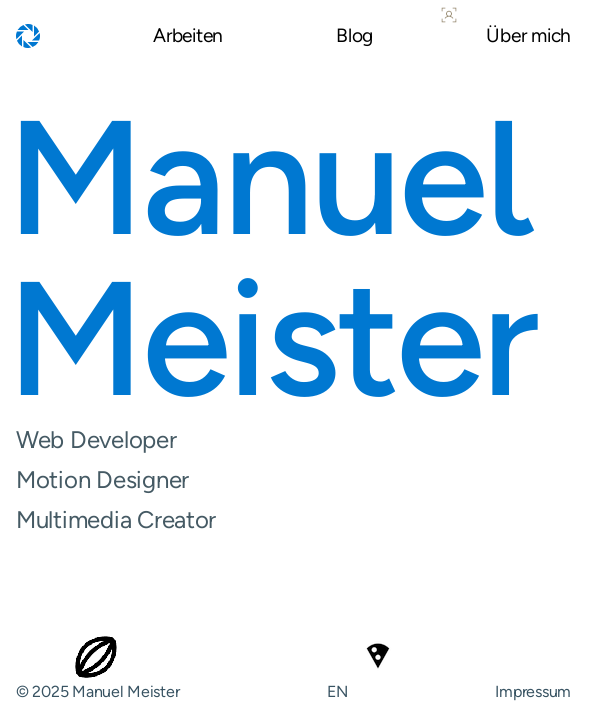 The width and height of the screenshot is (602, 720). What do you see at coordinates (449, 15) in the screenshot?
I see `focus on user profile or account` at bounding box center [449, 15].